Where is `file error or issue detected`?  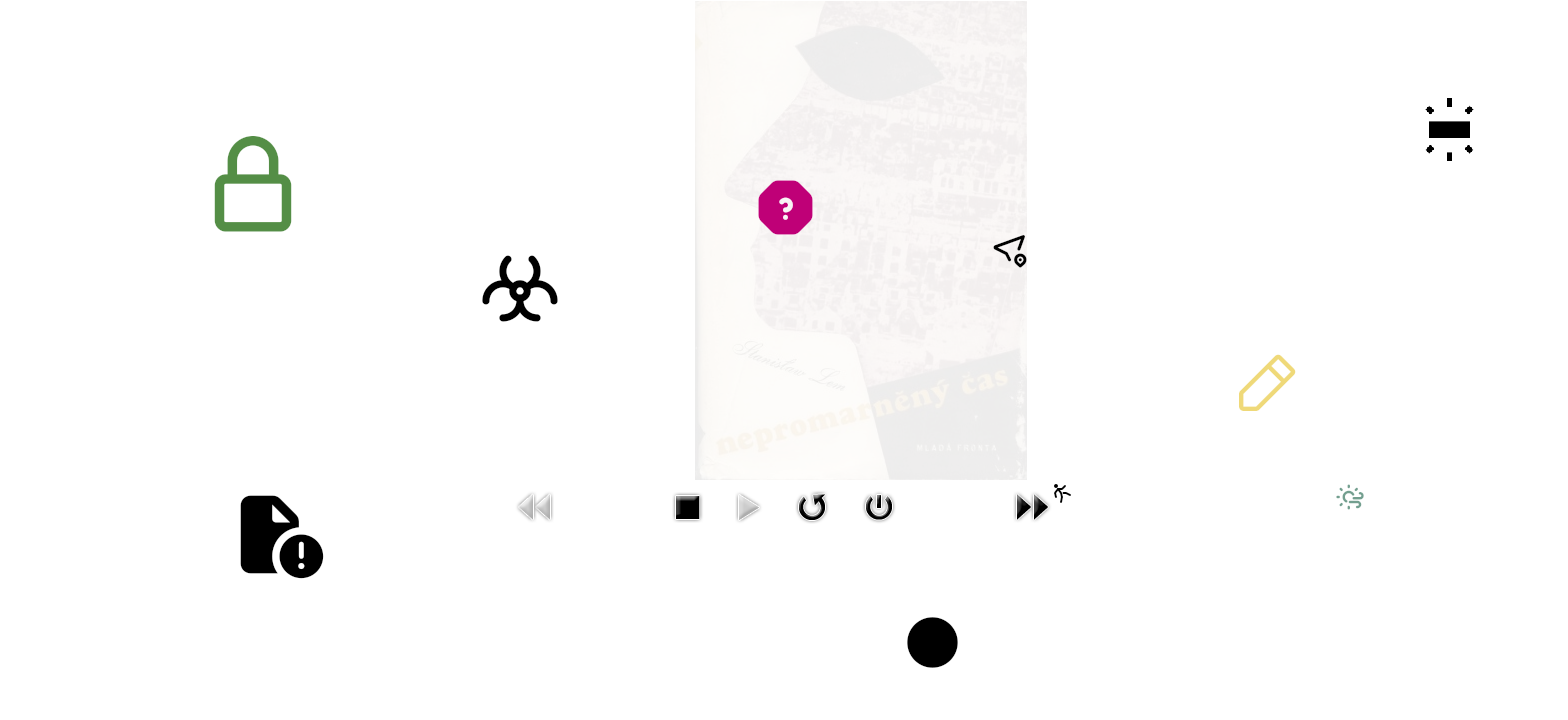
file error or issue detected is located at coordinates (279, 534).